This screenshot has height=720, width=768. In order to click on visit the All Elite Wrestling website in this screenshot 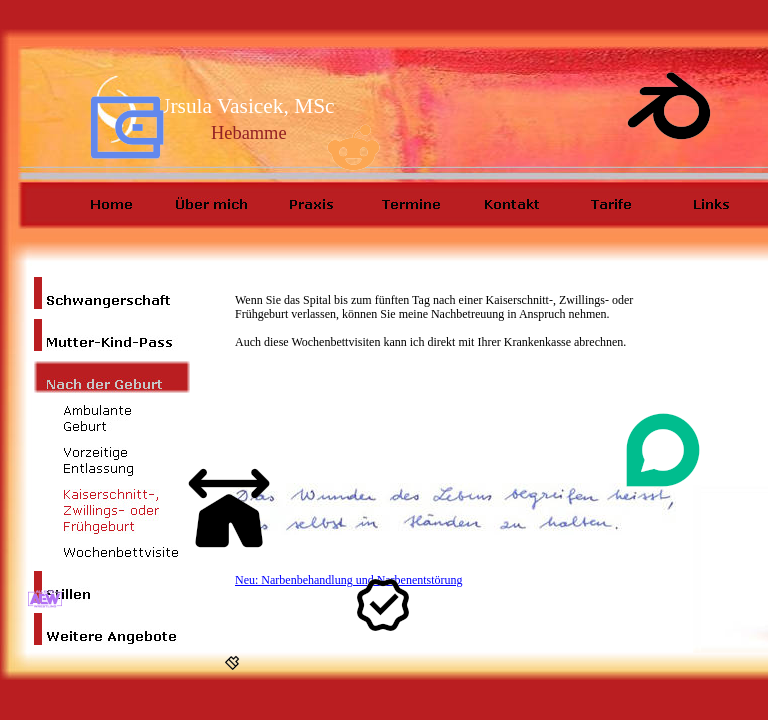, I will do `click(45, 599)`.